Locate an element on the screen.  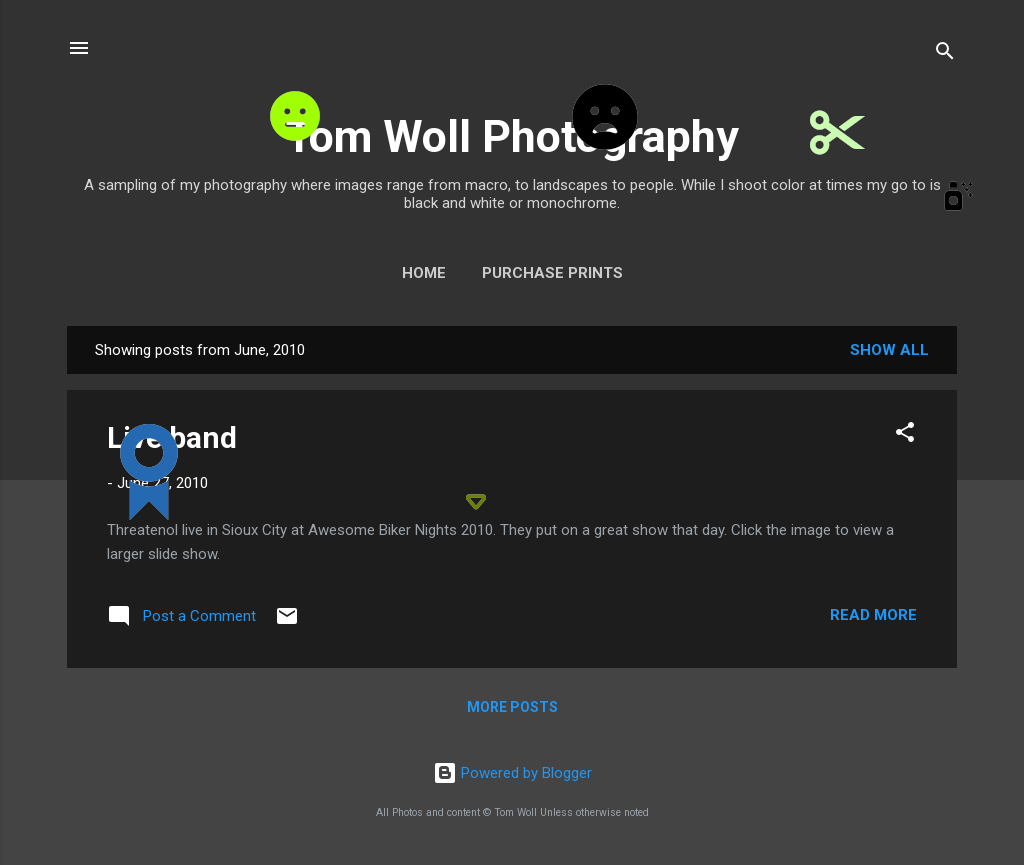
air freshener or fragrance settings is located at coordinates (957, 196).